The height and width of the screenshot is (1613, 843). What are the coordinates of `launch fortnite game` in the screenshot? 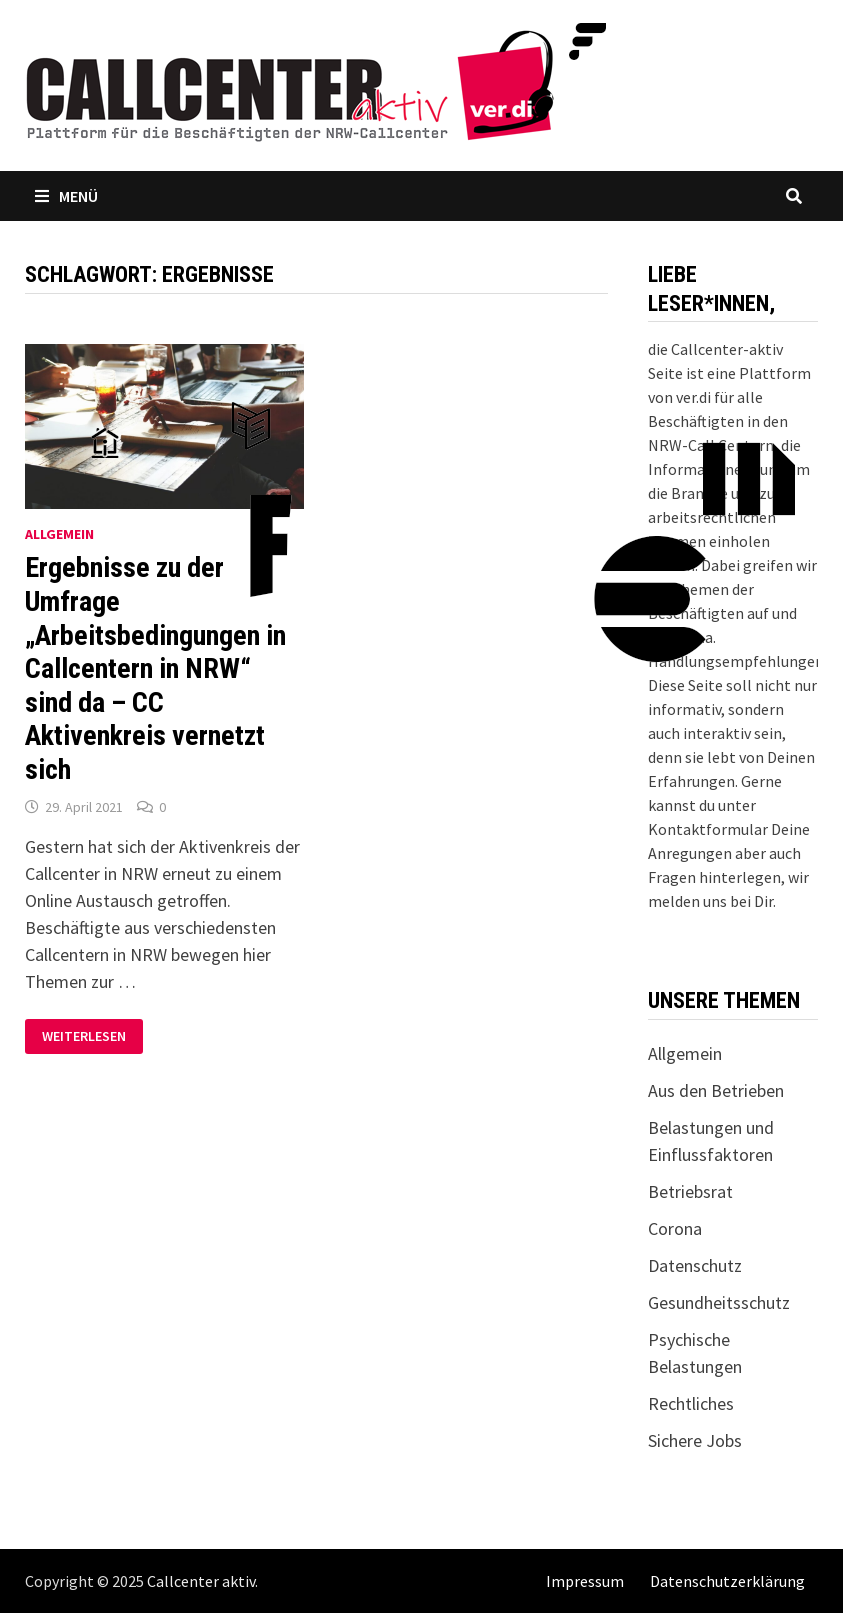 It's located at (271, 546).